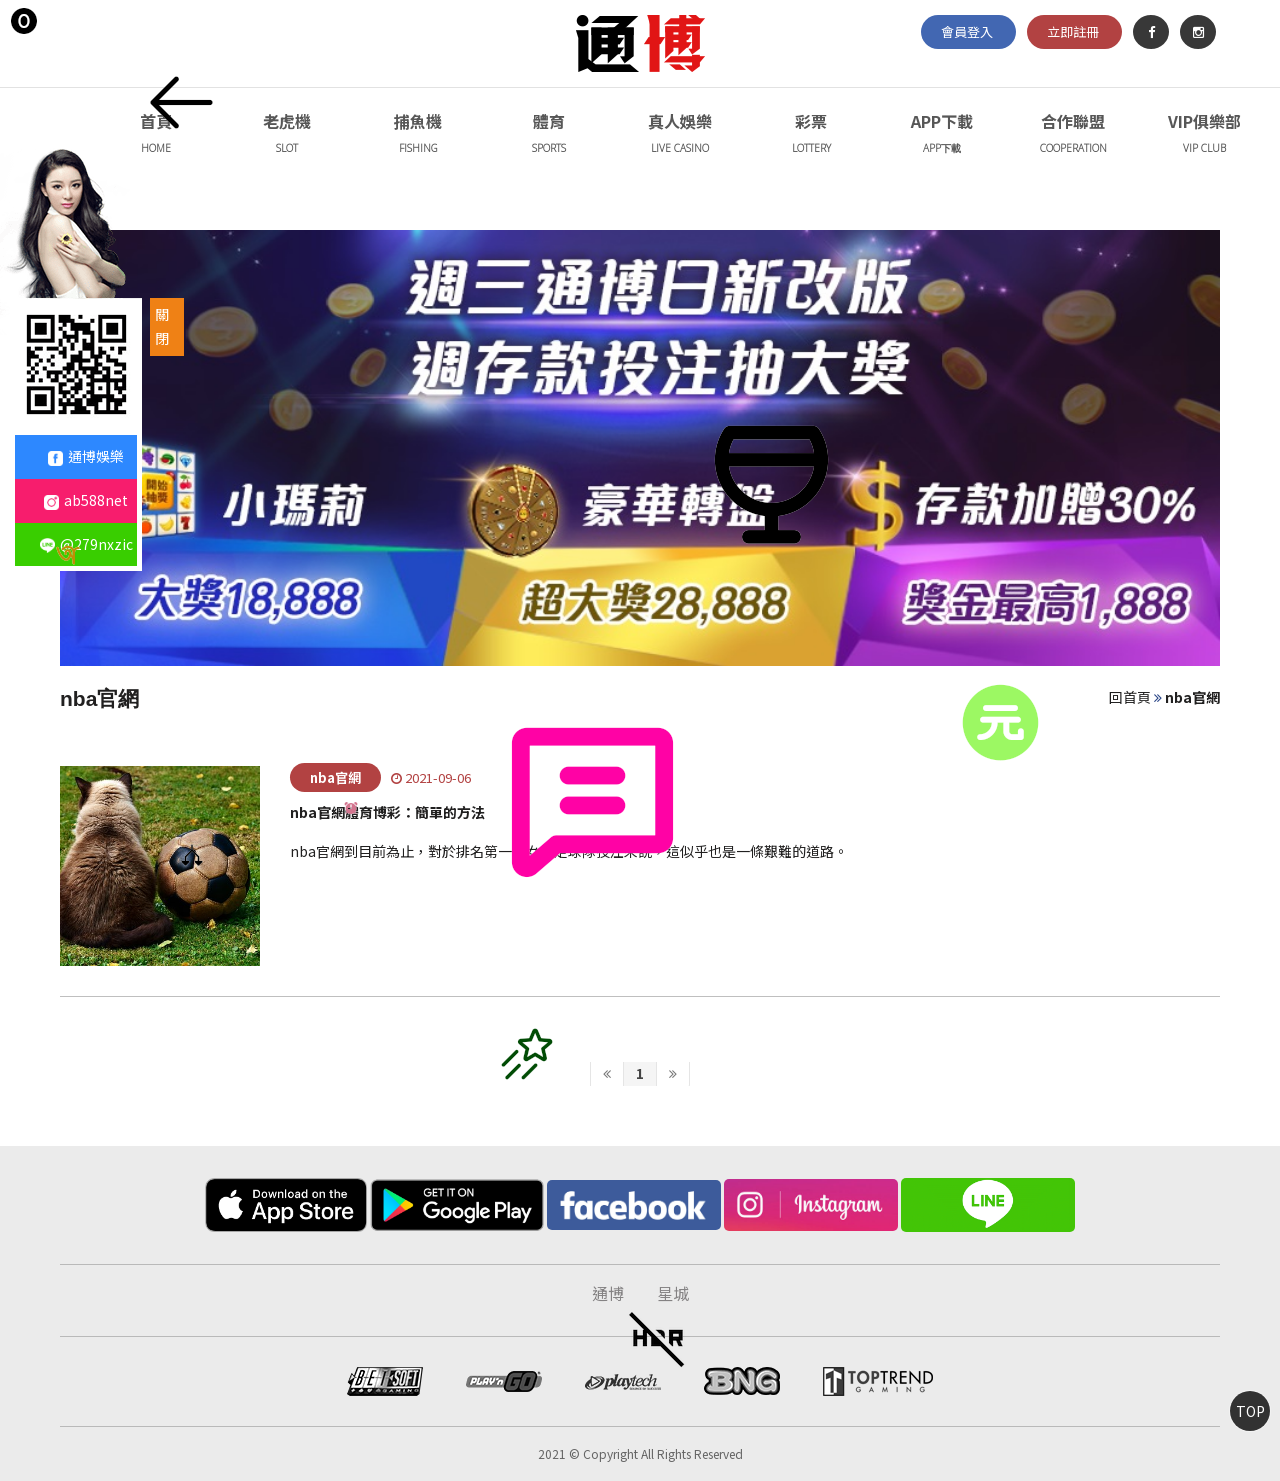  What do you see at coordinates (181, 102) in the screenshot?
I see `go back to the previous screen` at bounding box center [181, 102].